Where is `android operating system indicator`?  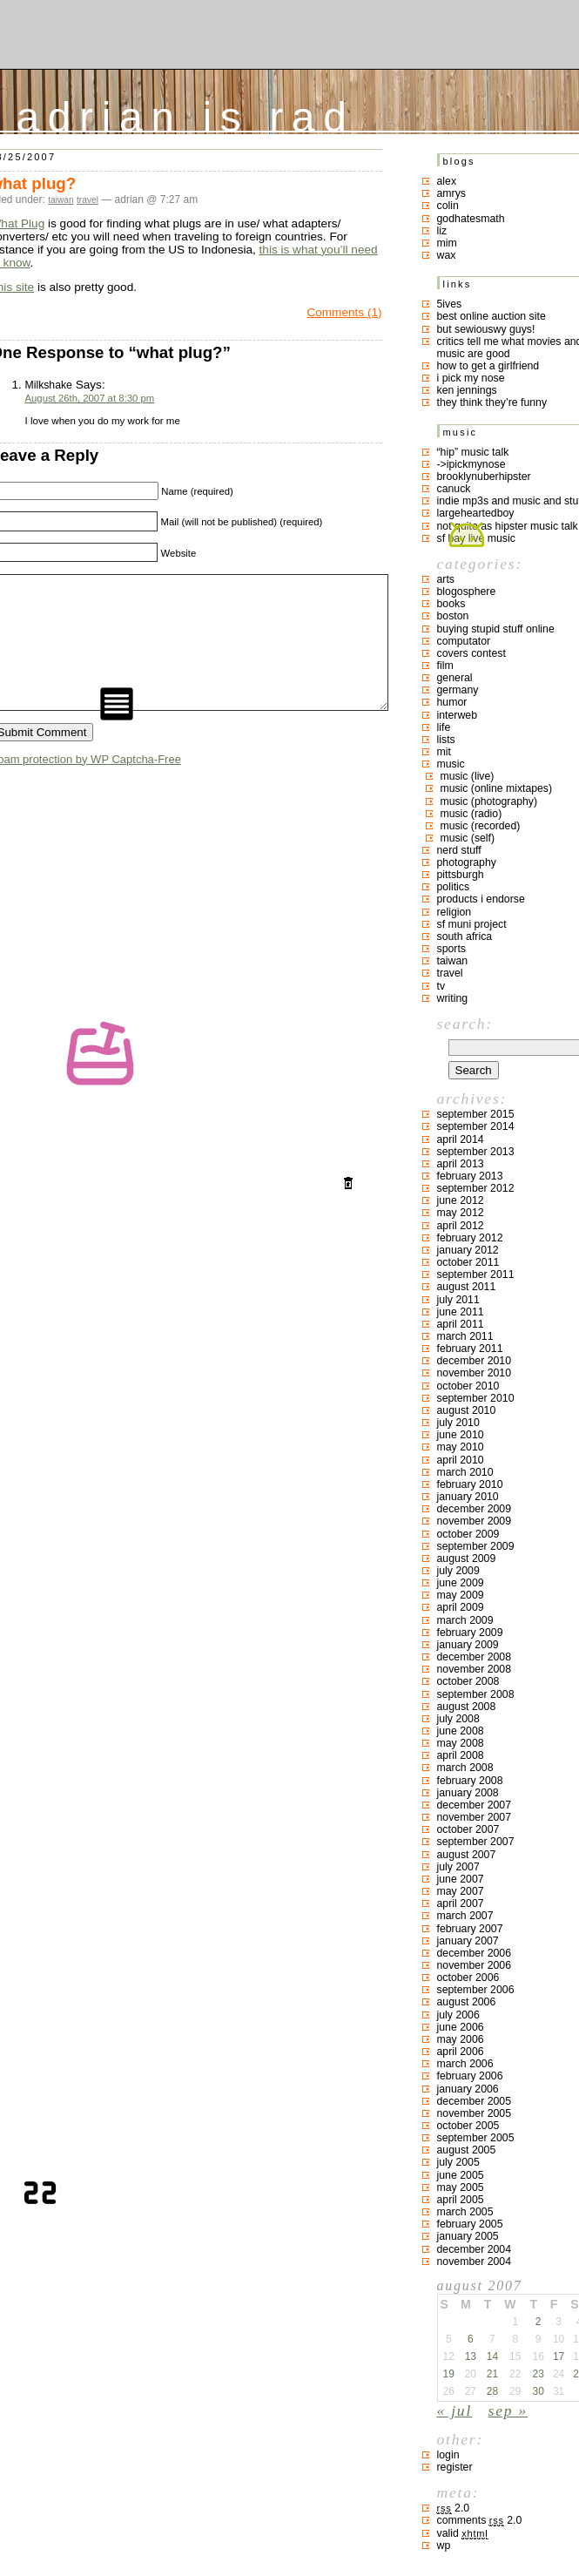
android operating system indicator is located at coordinates (467, 536).